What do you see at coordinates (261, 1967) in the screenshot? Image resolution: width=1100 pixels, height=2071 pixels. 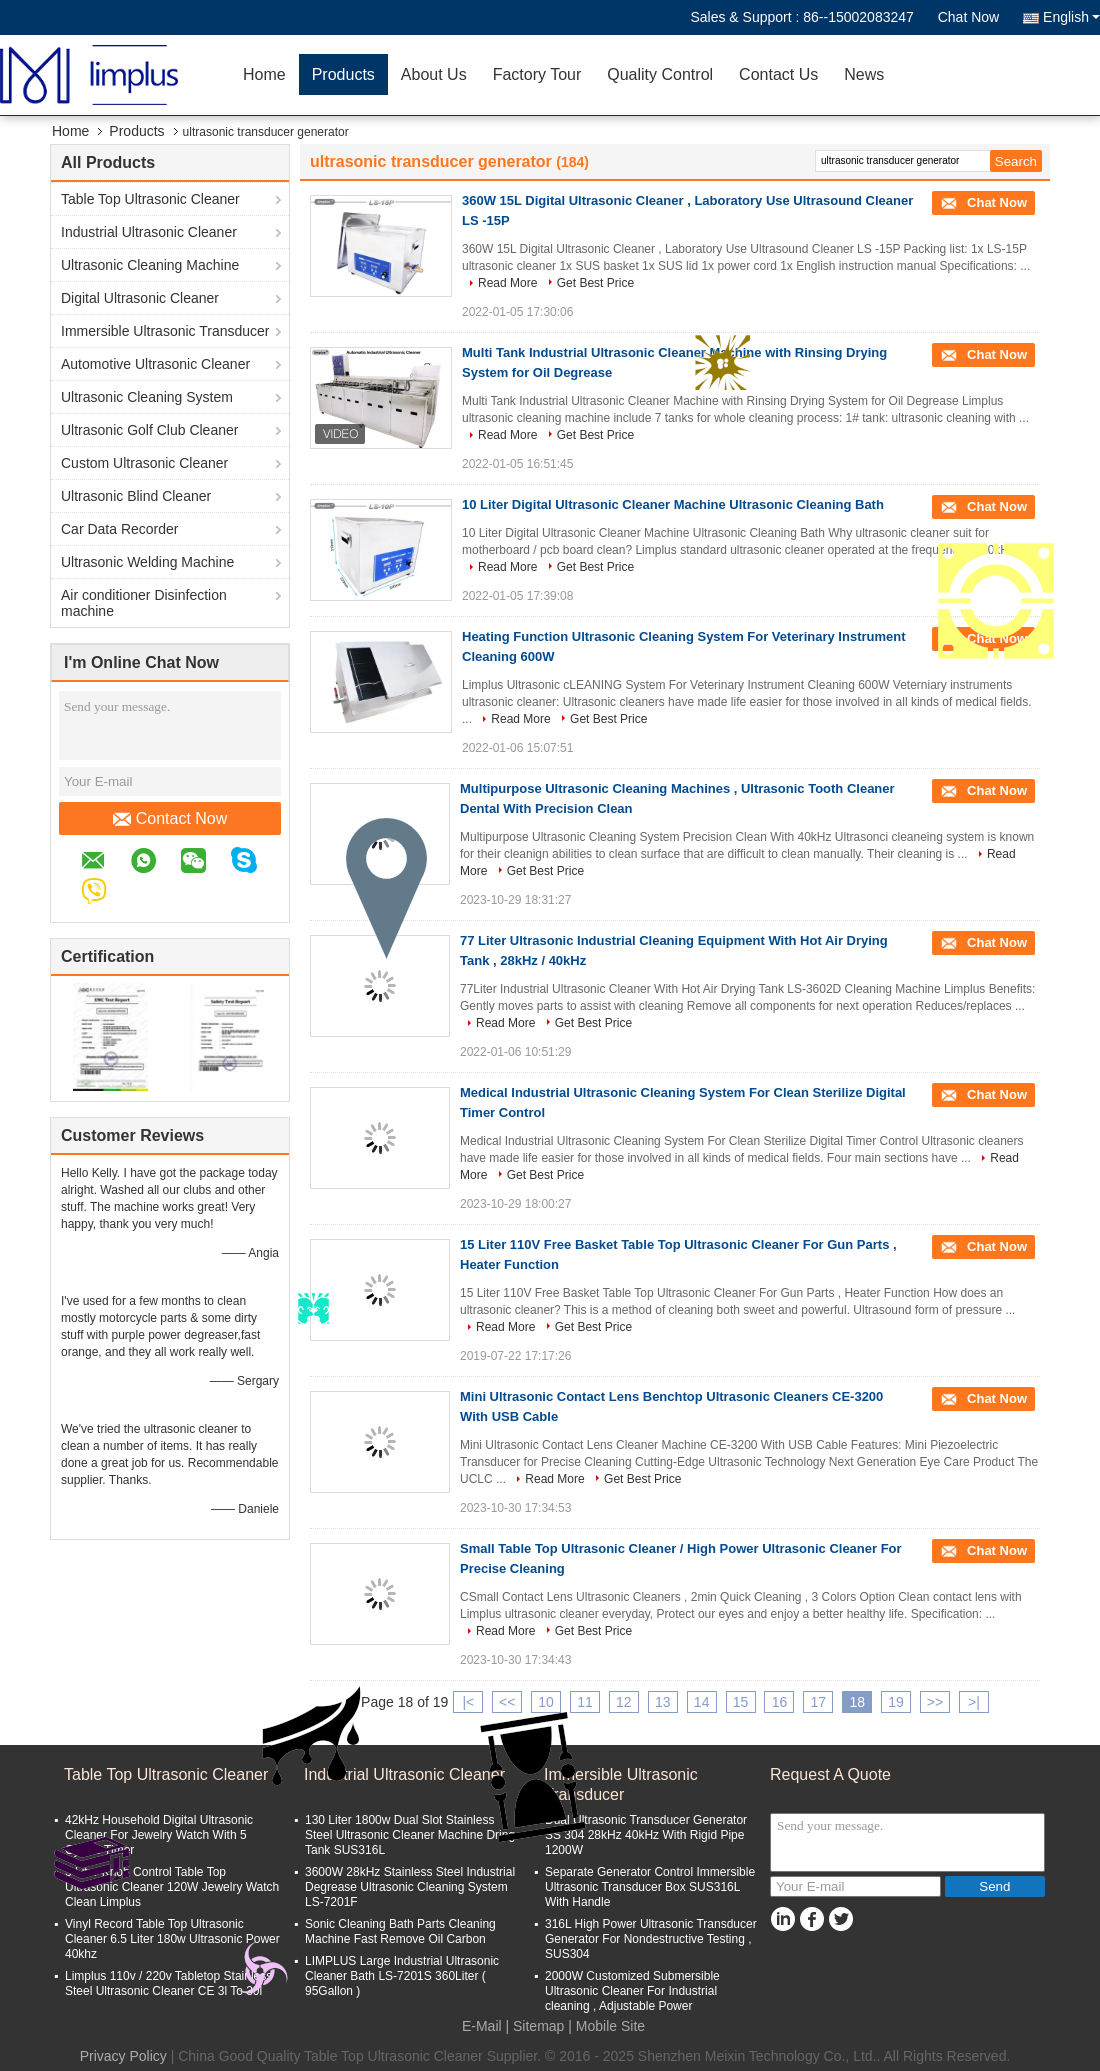 I see `activate health regeneration ability` at bounding box center [261, 1967].